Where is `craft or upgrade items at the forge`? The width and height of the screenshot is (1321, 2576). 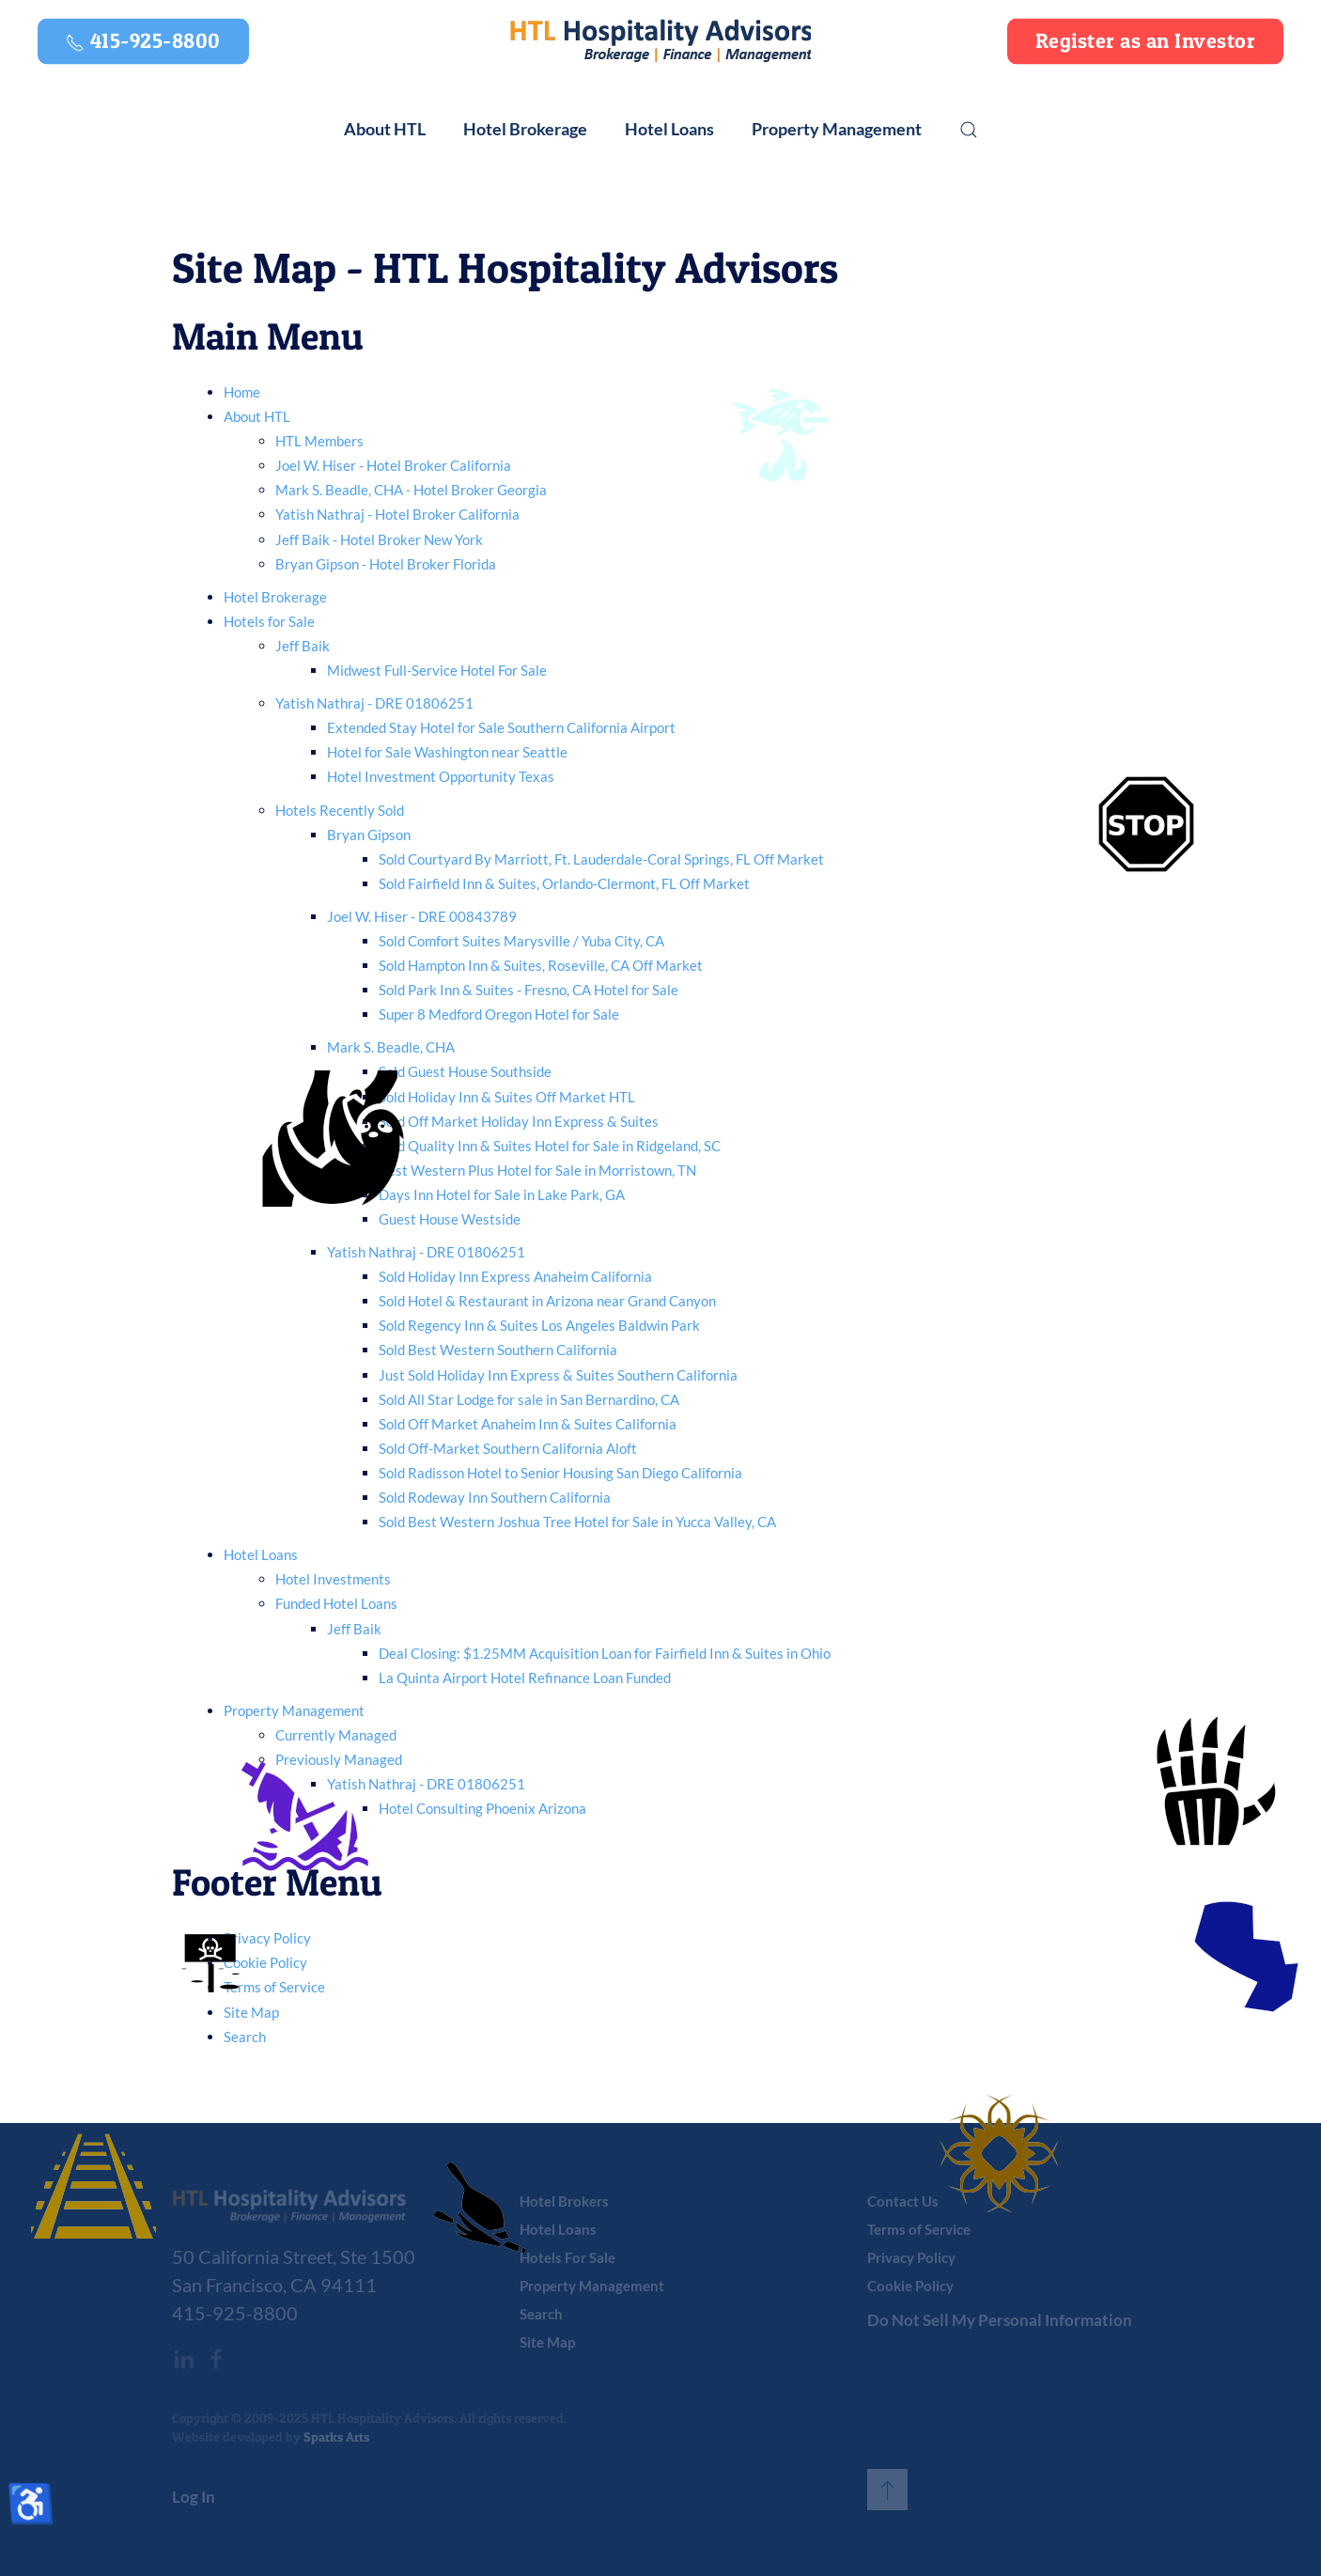 craft or upgrade items at the forge is located at coordinates (479, 2208).